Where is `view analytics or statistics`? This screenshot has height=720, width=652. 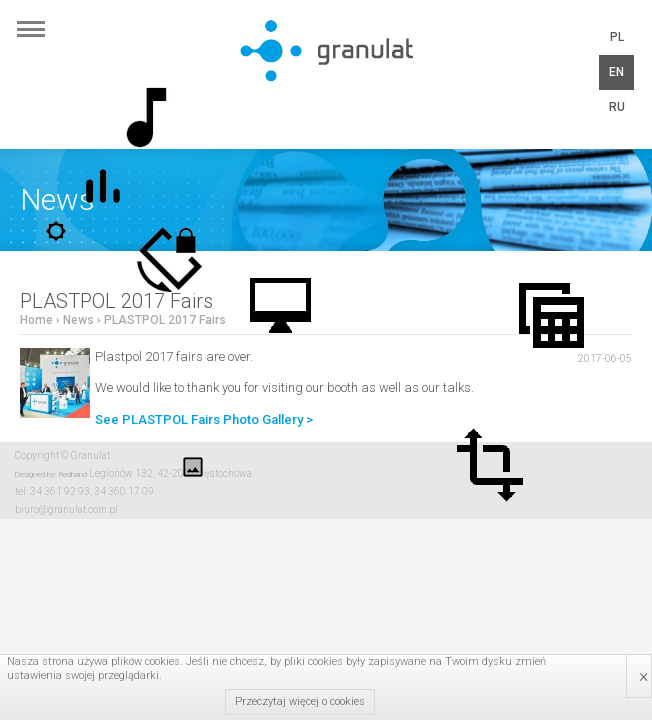 view analytics or statistics is located at coordinates (103, 186).